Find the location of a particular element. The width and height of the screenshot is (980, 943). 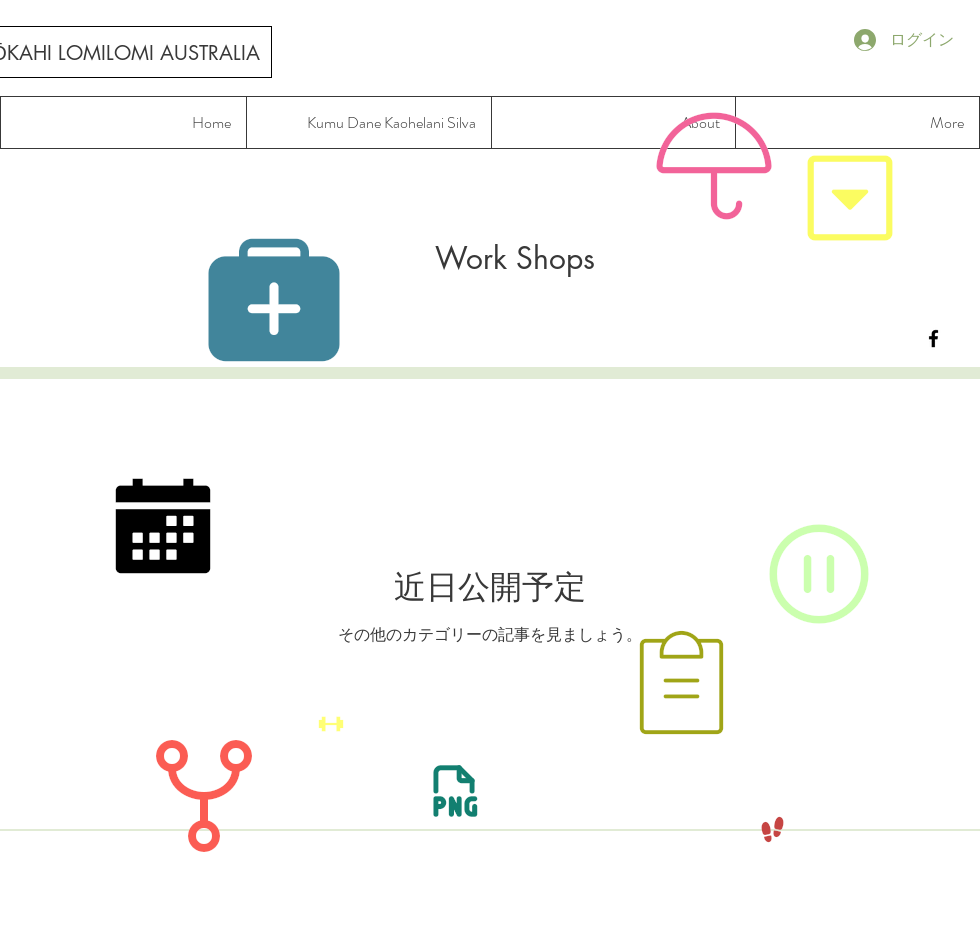

indicates weather protection or rain forecast is located at coordinates (714, 166).